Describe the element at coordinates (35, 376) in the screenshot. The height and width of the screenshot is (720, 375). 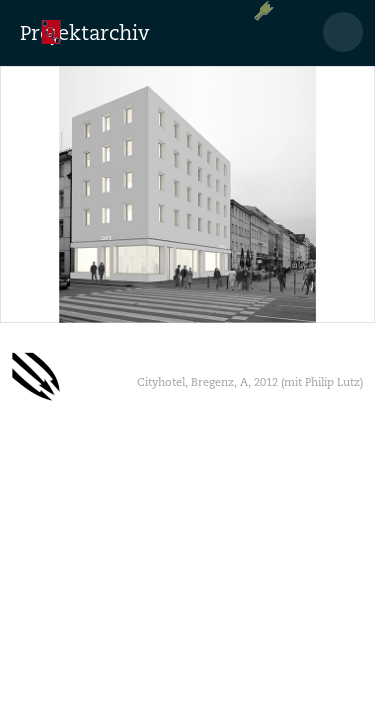
I see `fishing equipment or tackle inventory` at that location.